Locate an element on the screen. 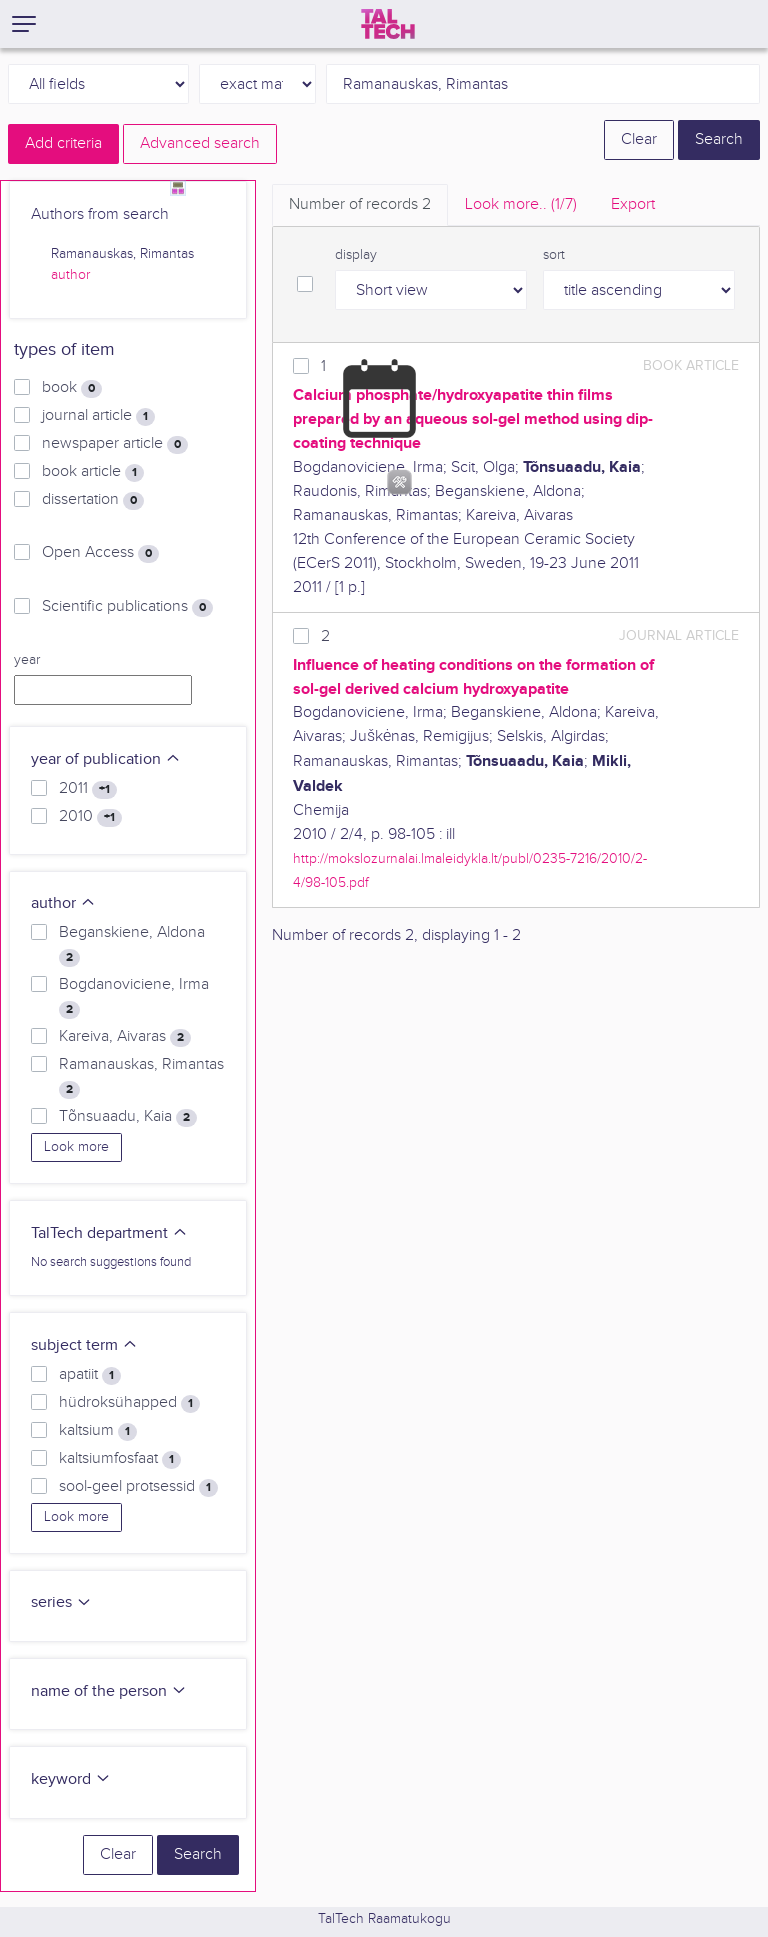 This screenshot has width=768, height=1937. access advanced settings or preferences is located at coordinates (399, 482).